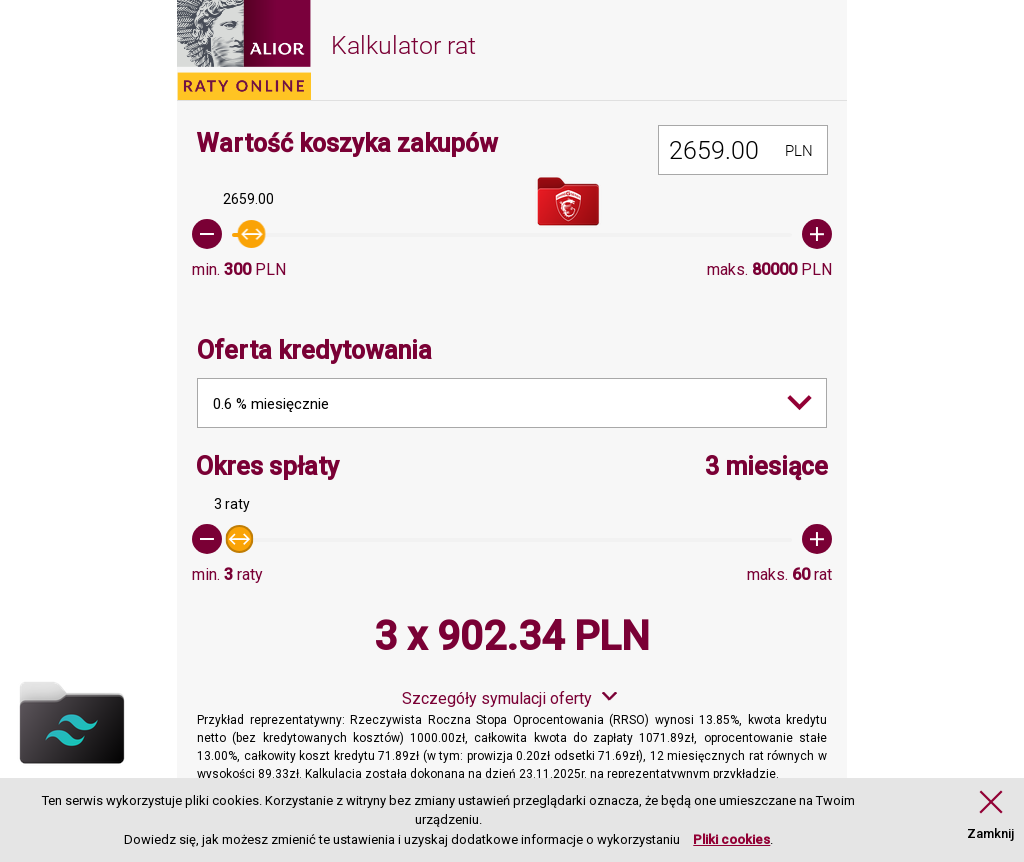 This screenshot has width=1024, height=862. Describe the element at coordinates (71, 725) in the screenshot. I see `folder containing tailwind css files` at that location.